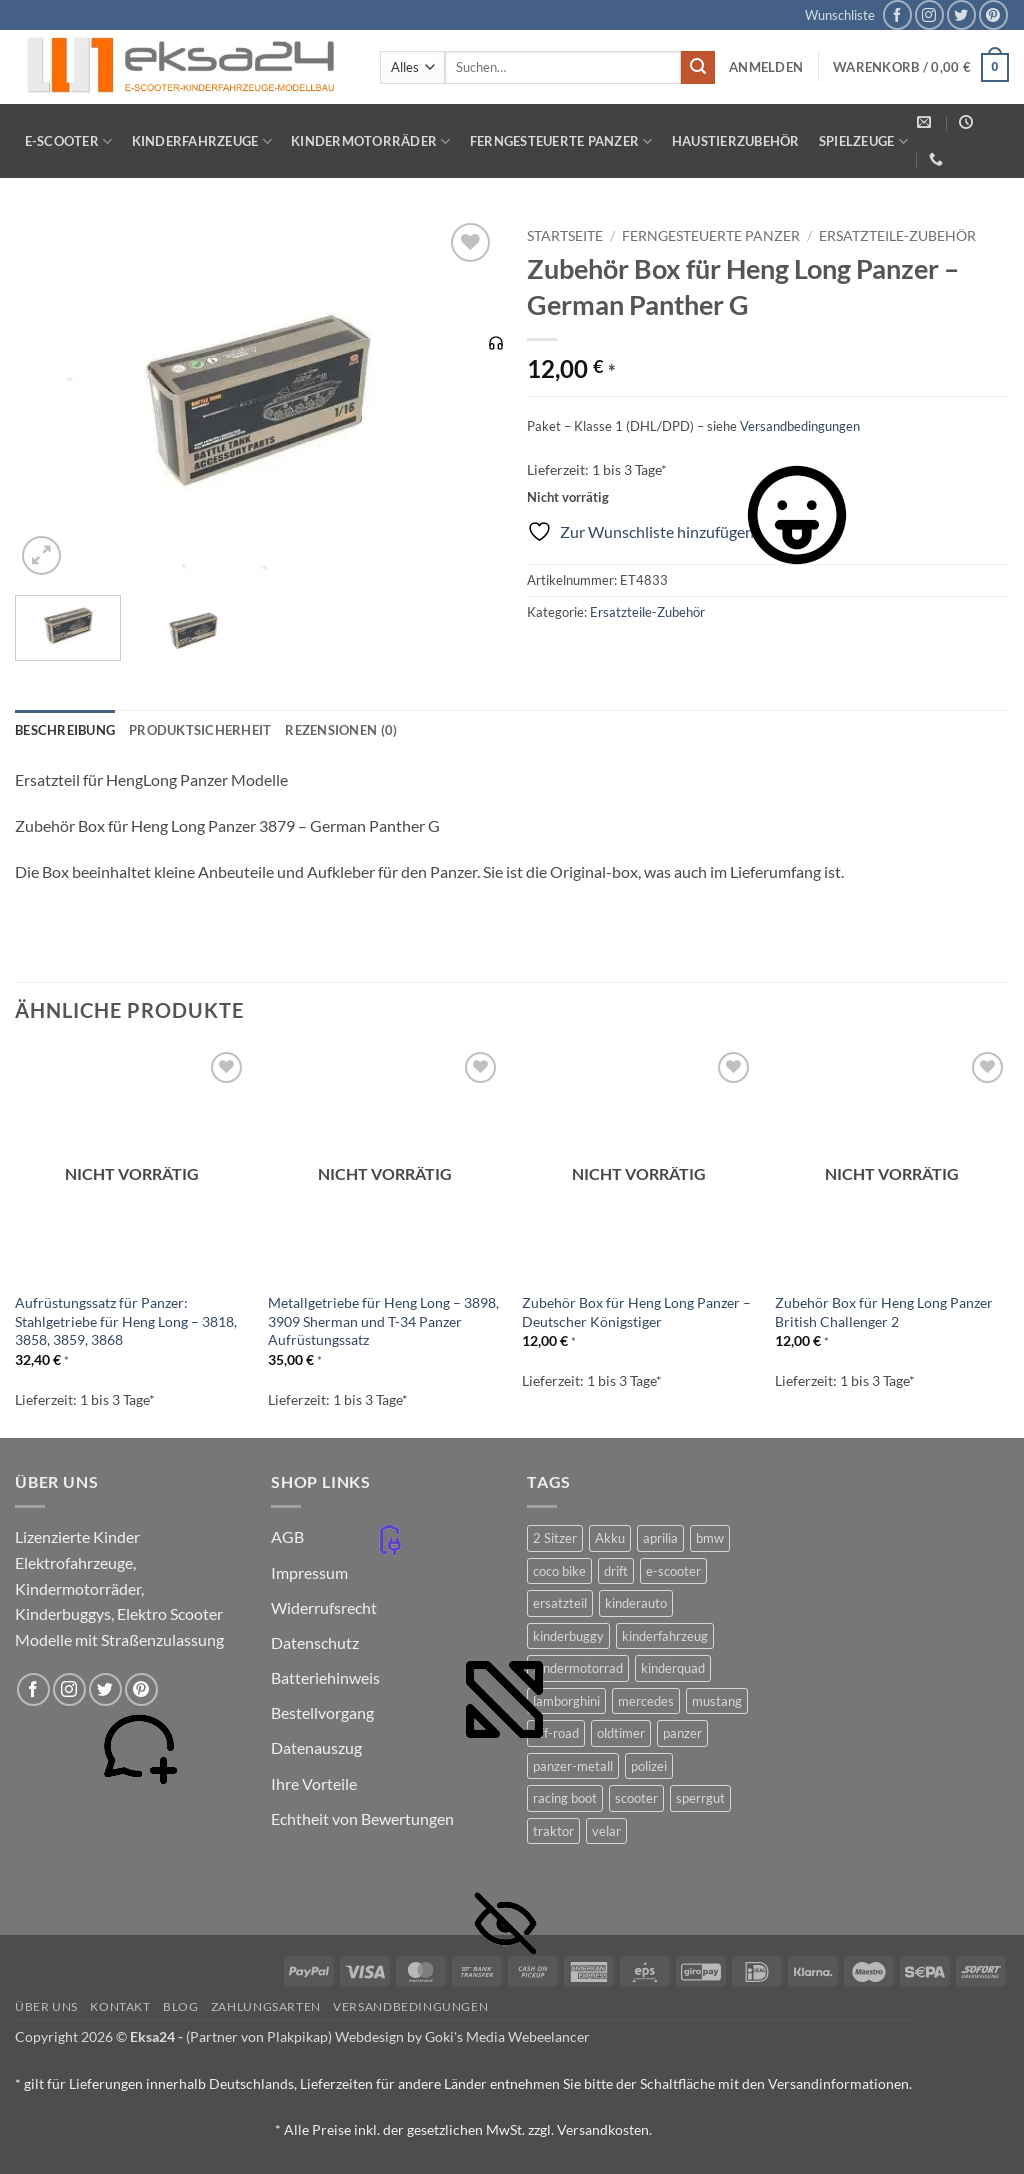 The height and width of the screenshot is (2174, 1024). Describe the element at coordinates (139, 1746) in the screenshot. I see `start a new conversation` at that location.